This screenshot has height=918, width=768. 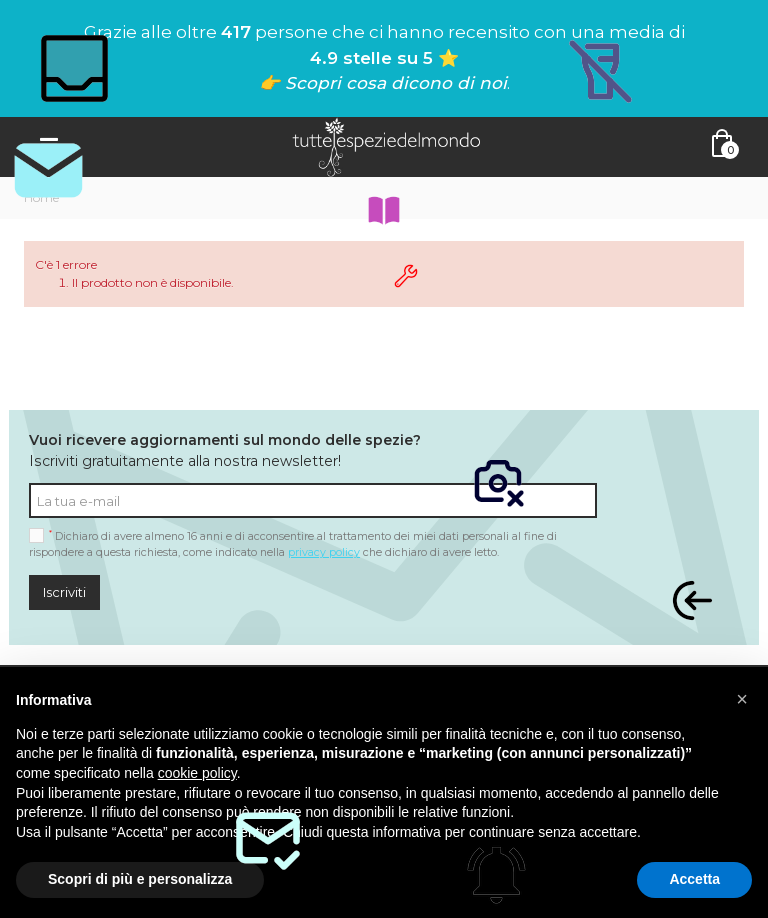 What do you see at coordinates (384, 211) in the screenshot?
I see `open reading mode or e-reader` at bounding box center [384, 211].